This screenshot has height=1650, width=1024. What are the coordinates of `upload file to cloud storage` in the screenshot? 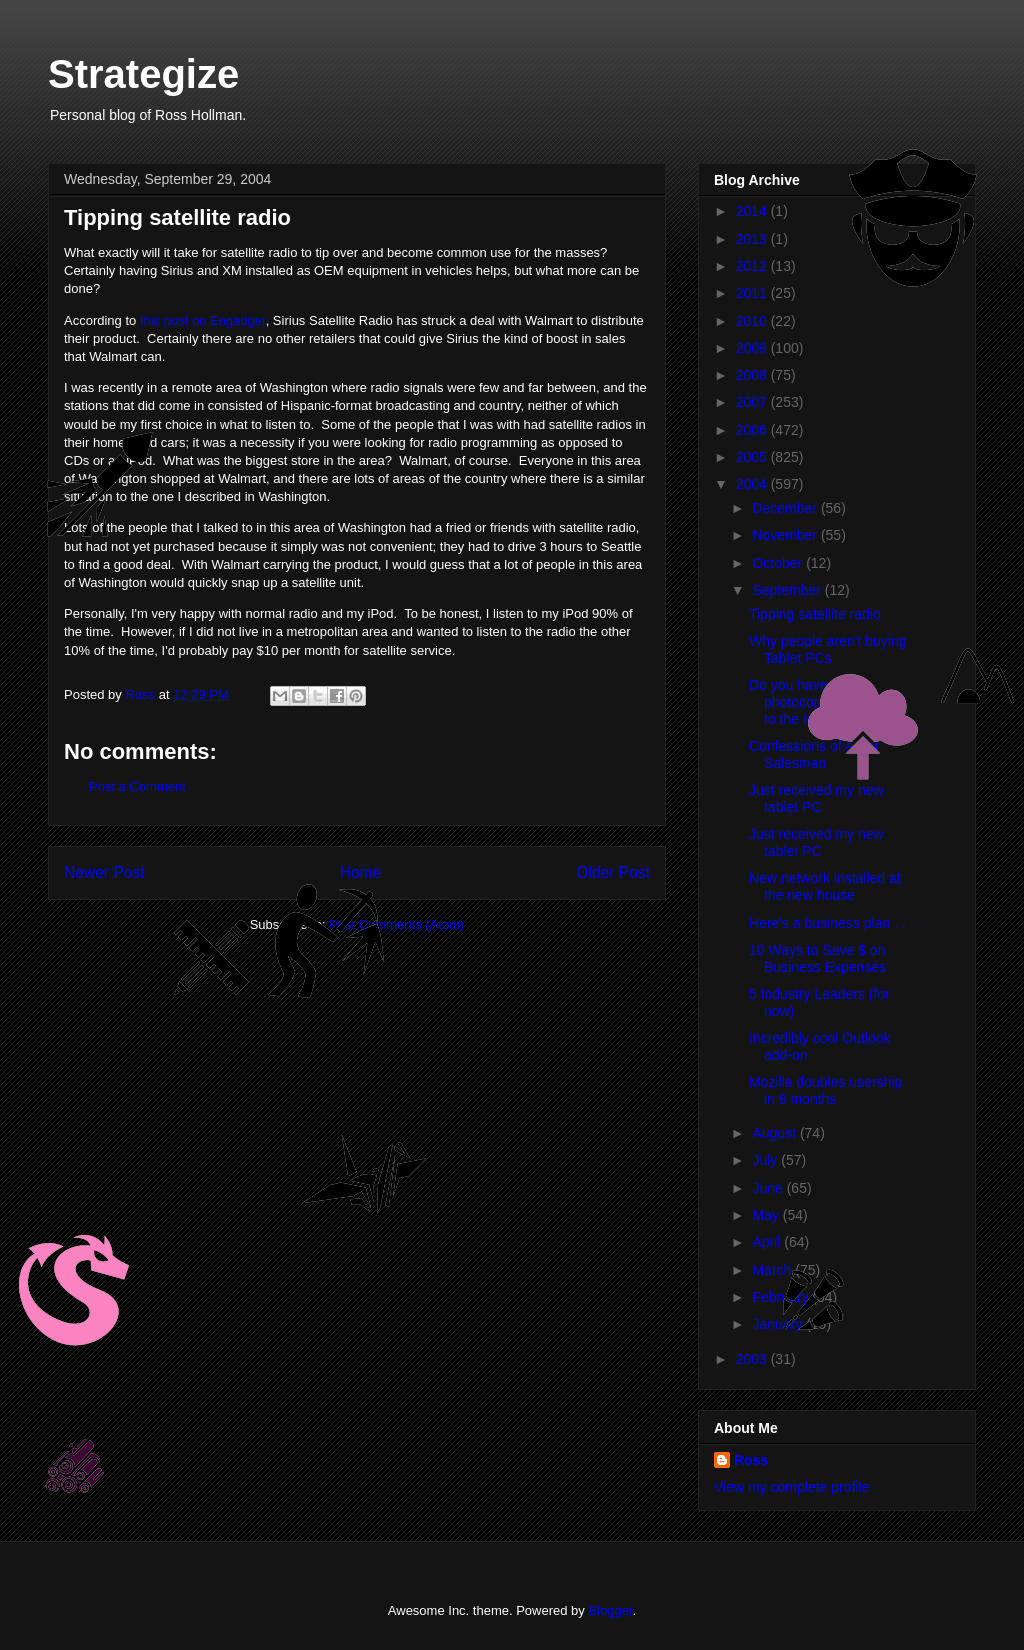 It's located at (863, 726).